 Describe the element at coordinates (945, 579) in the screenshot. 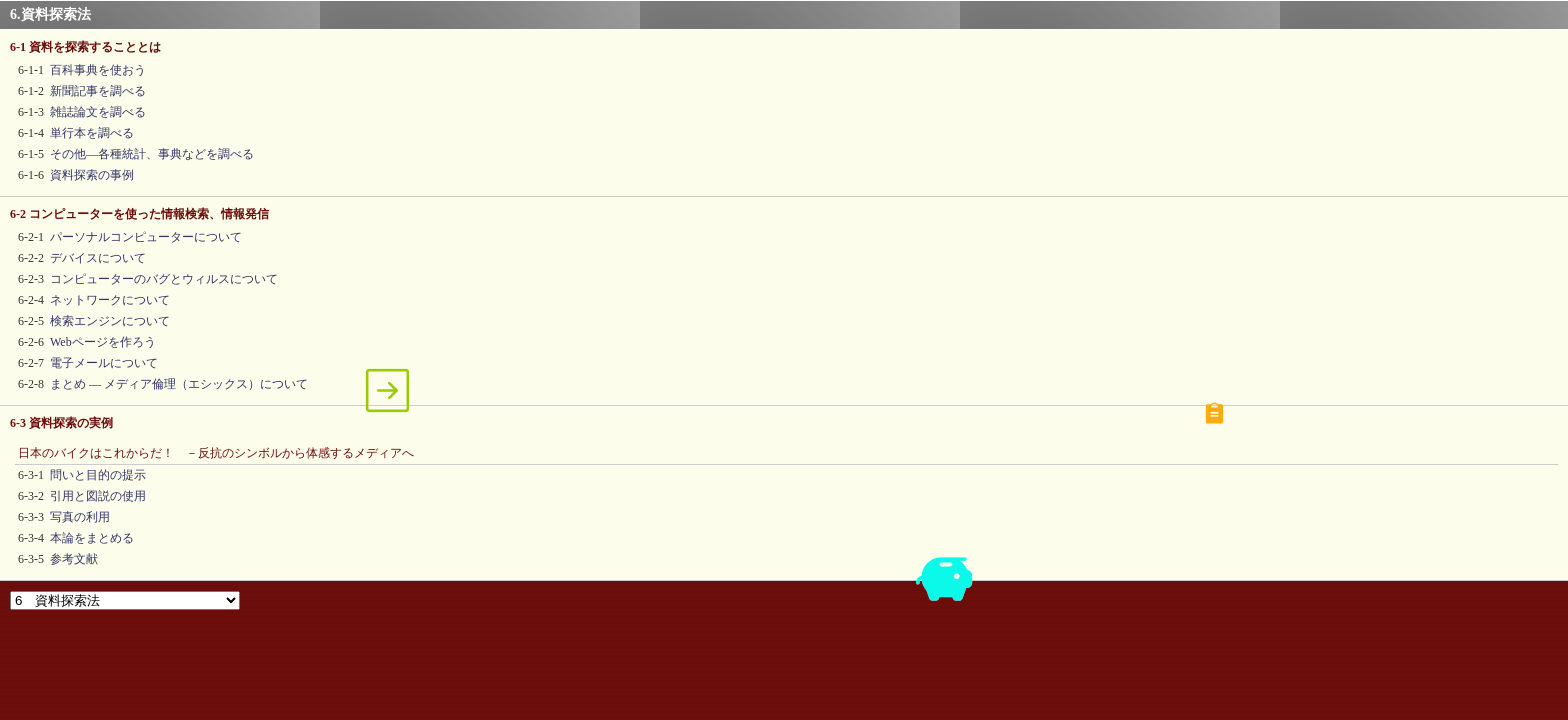

I see `view savings or financial goals` at that location.